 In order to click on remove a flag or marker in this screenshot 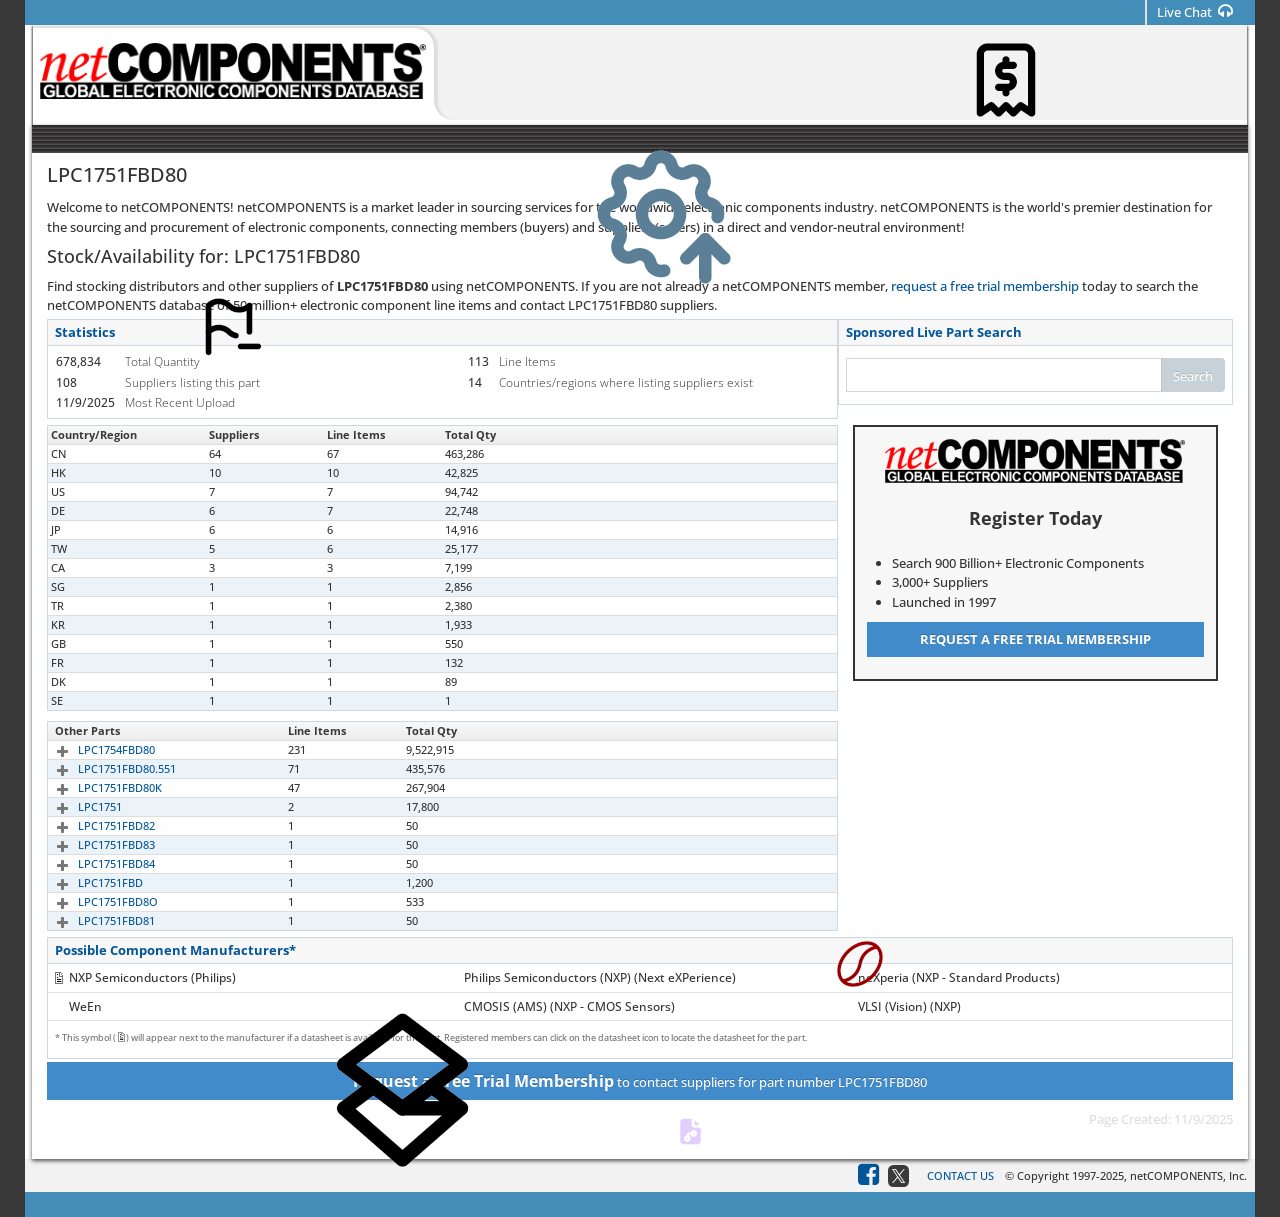, I will do `click(229, 326)`.